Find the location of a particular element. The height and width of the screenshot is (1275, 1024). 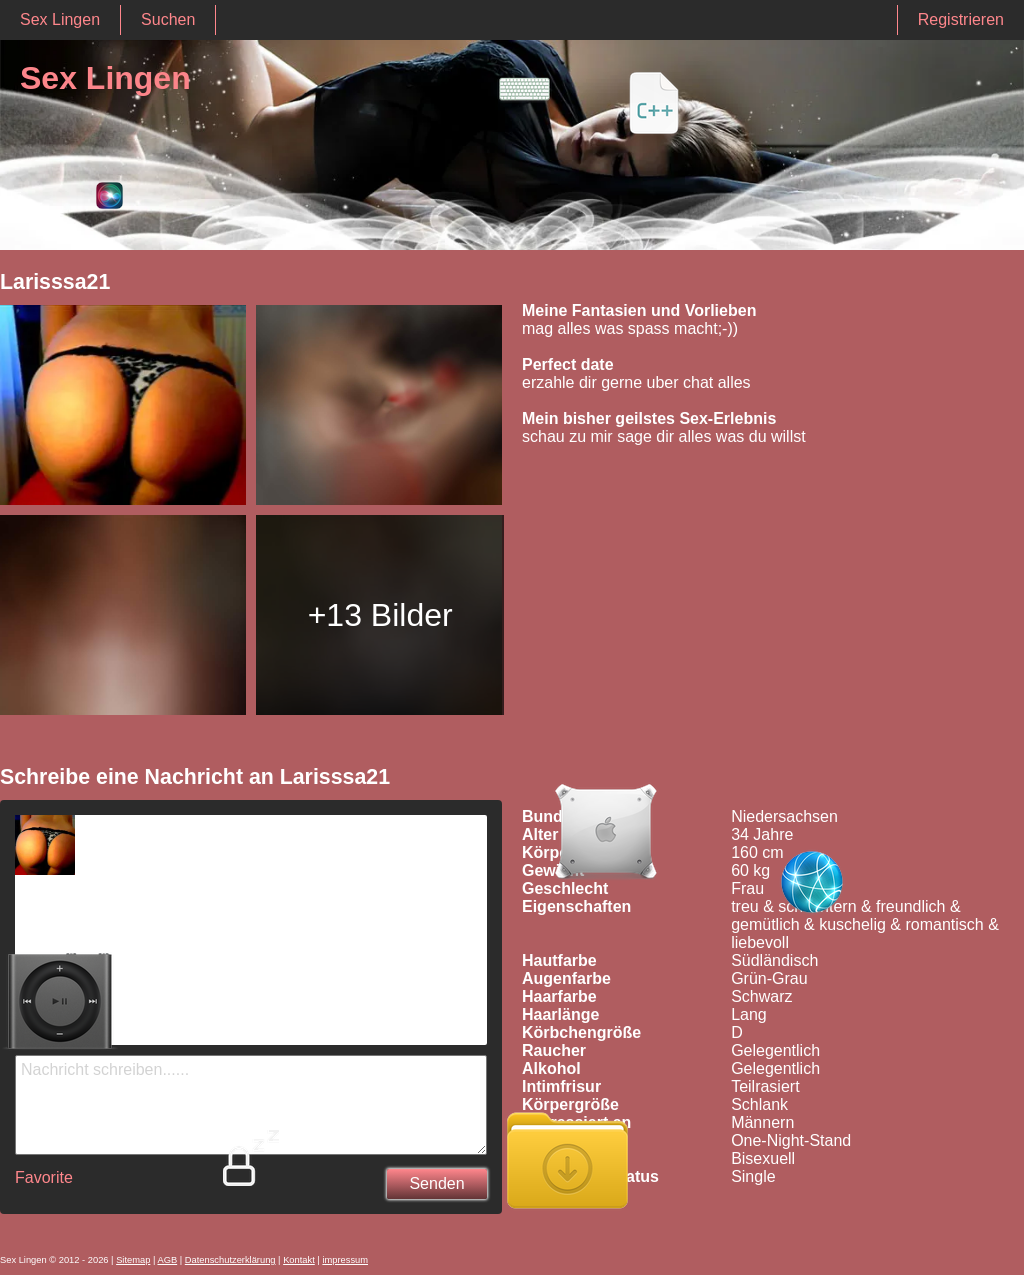

activate Siri voice assistant is located at coordinates (109, 195).